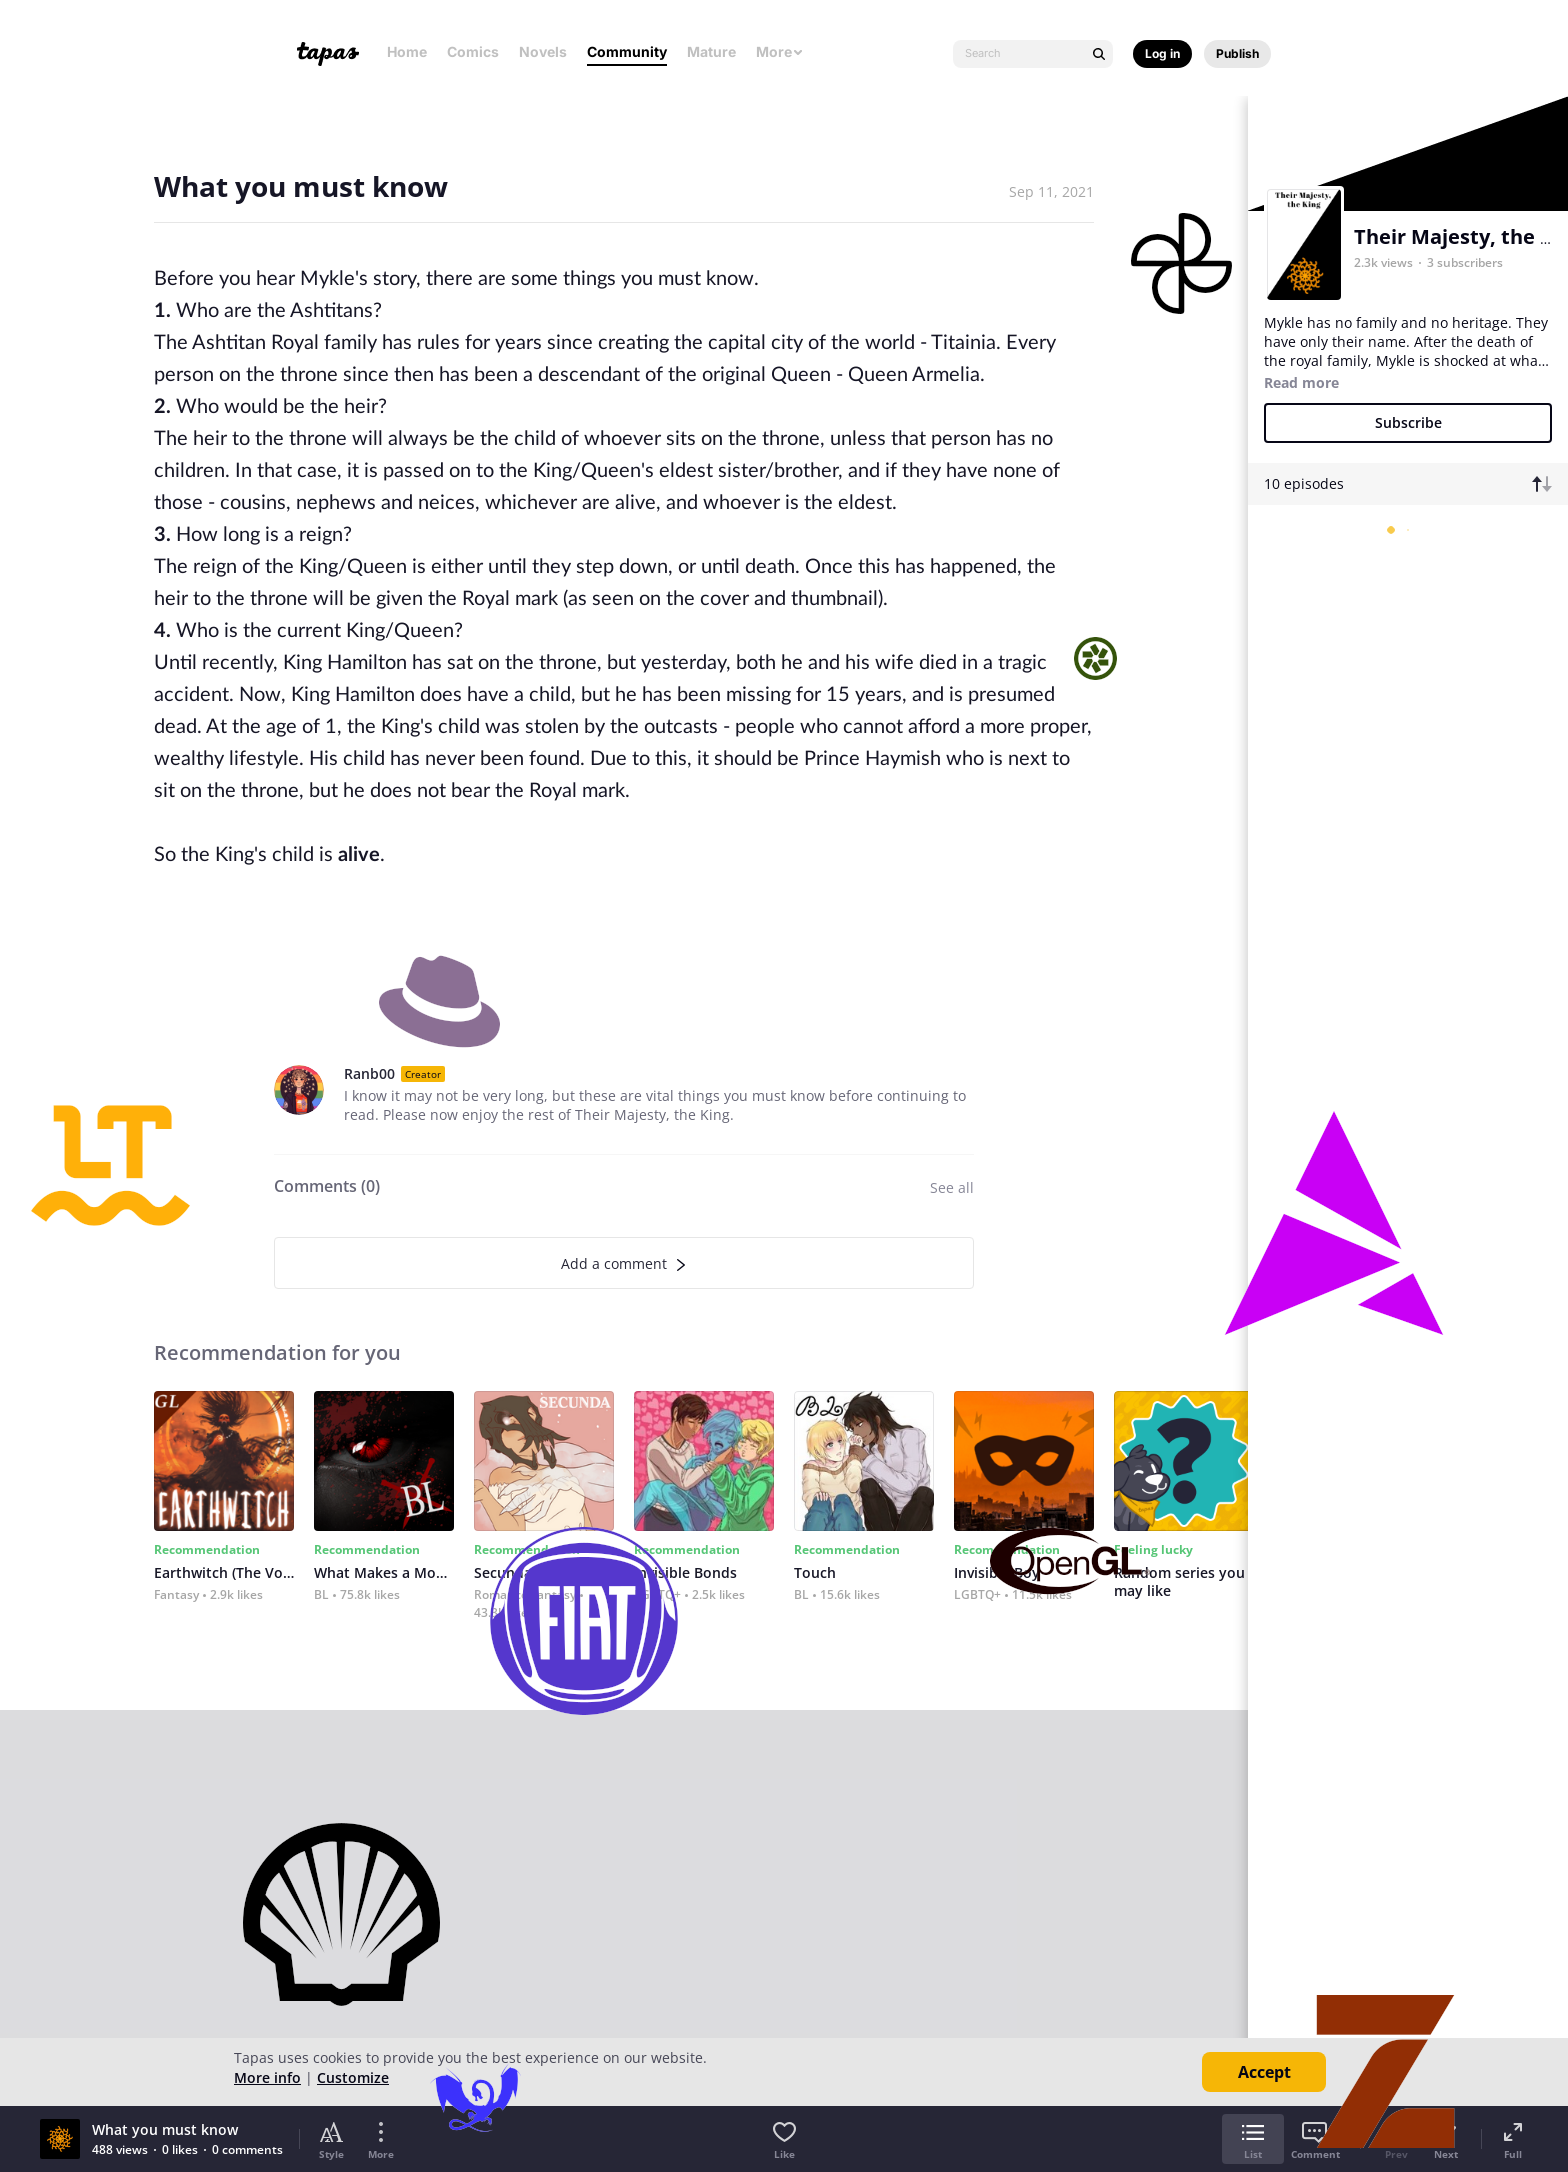  Describe the element at coordinates (110, 1165) in the screenshot. I see `open LanguageTool grammar and spell checker` at that location.